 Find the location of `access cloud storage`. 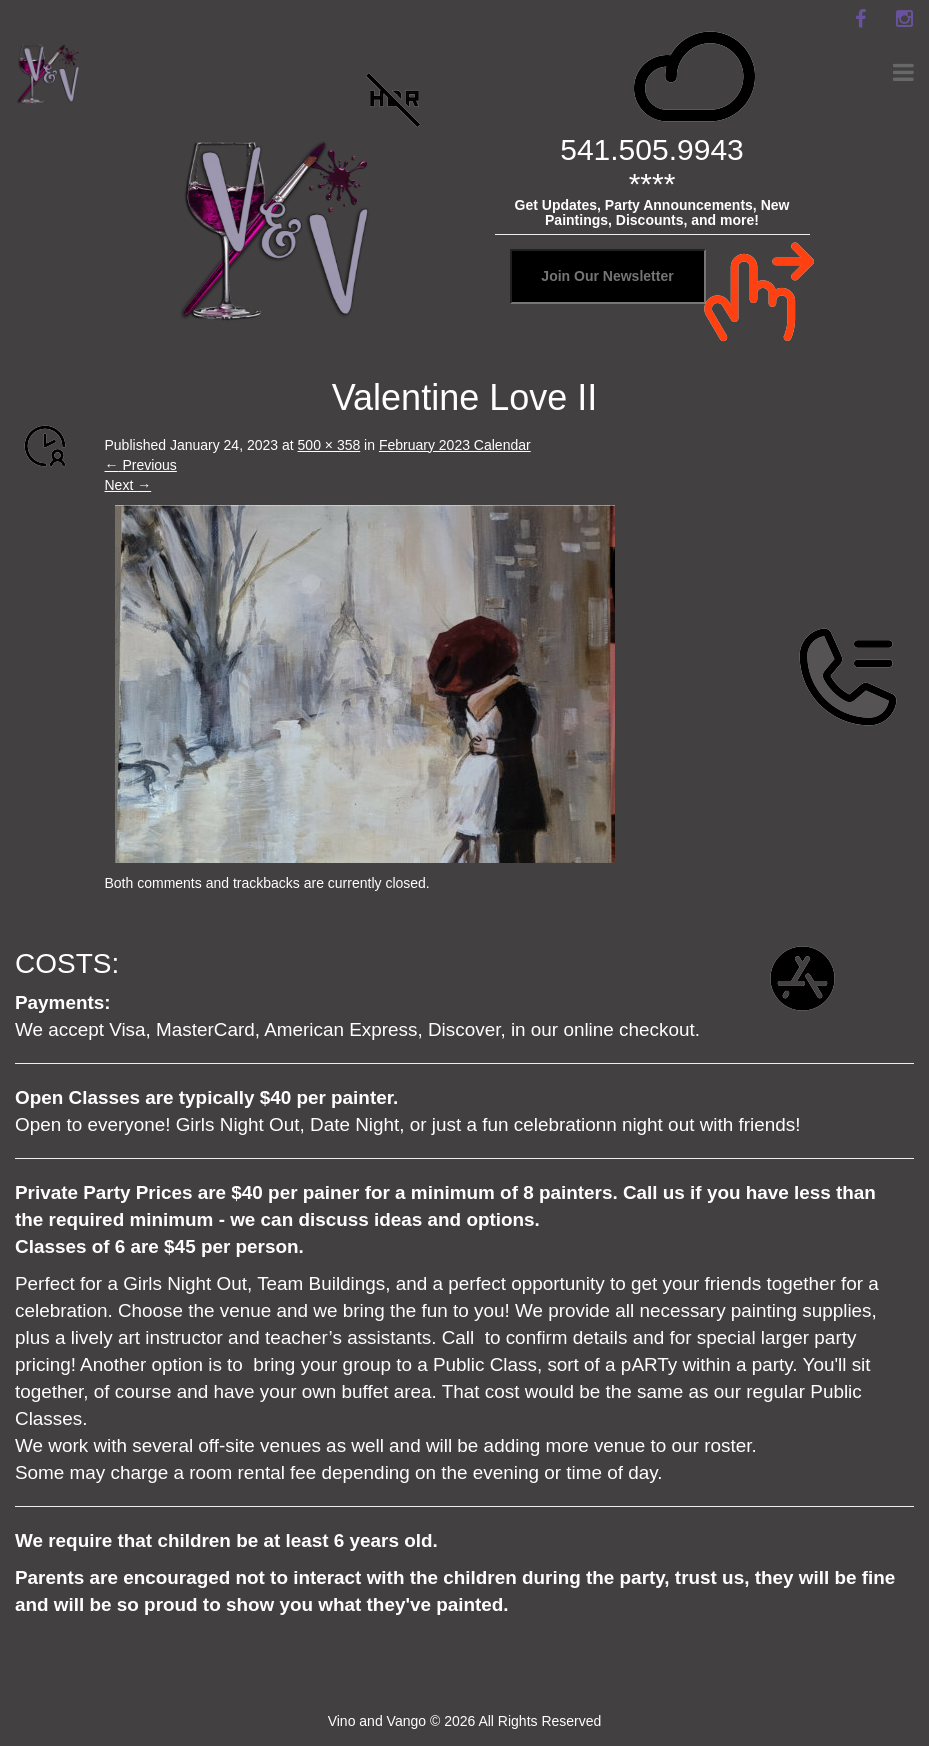

access cloud storage is located at coordinates (694, 76).